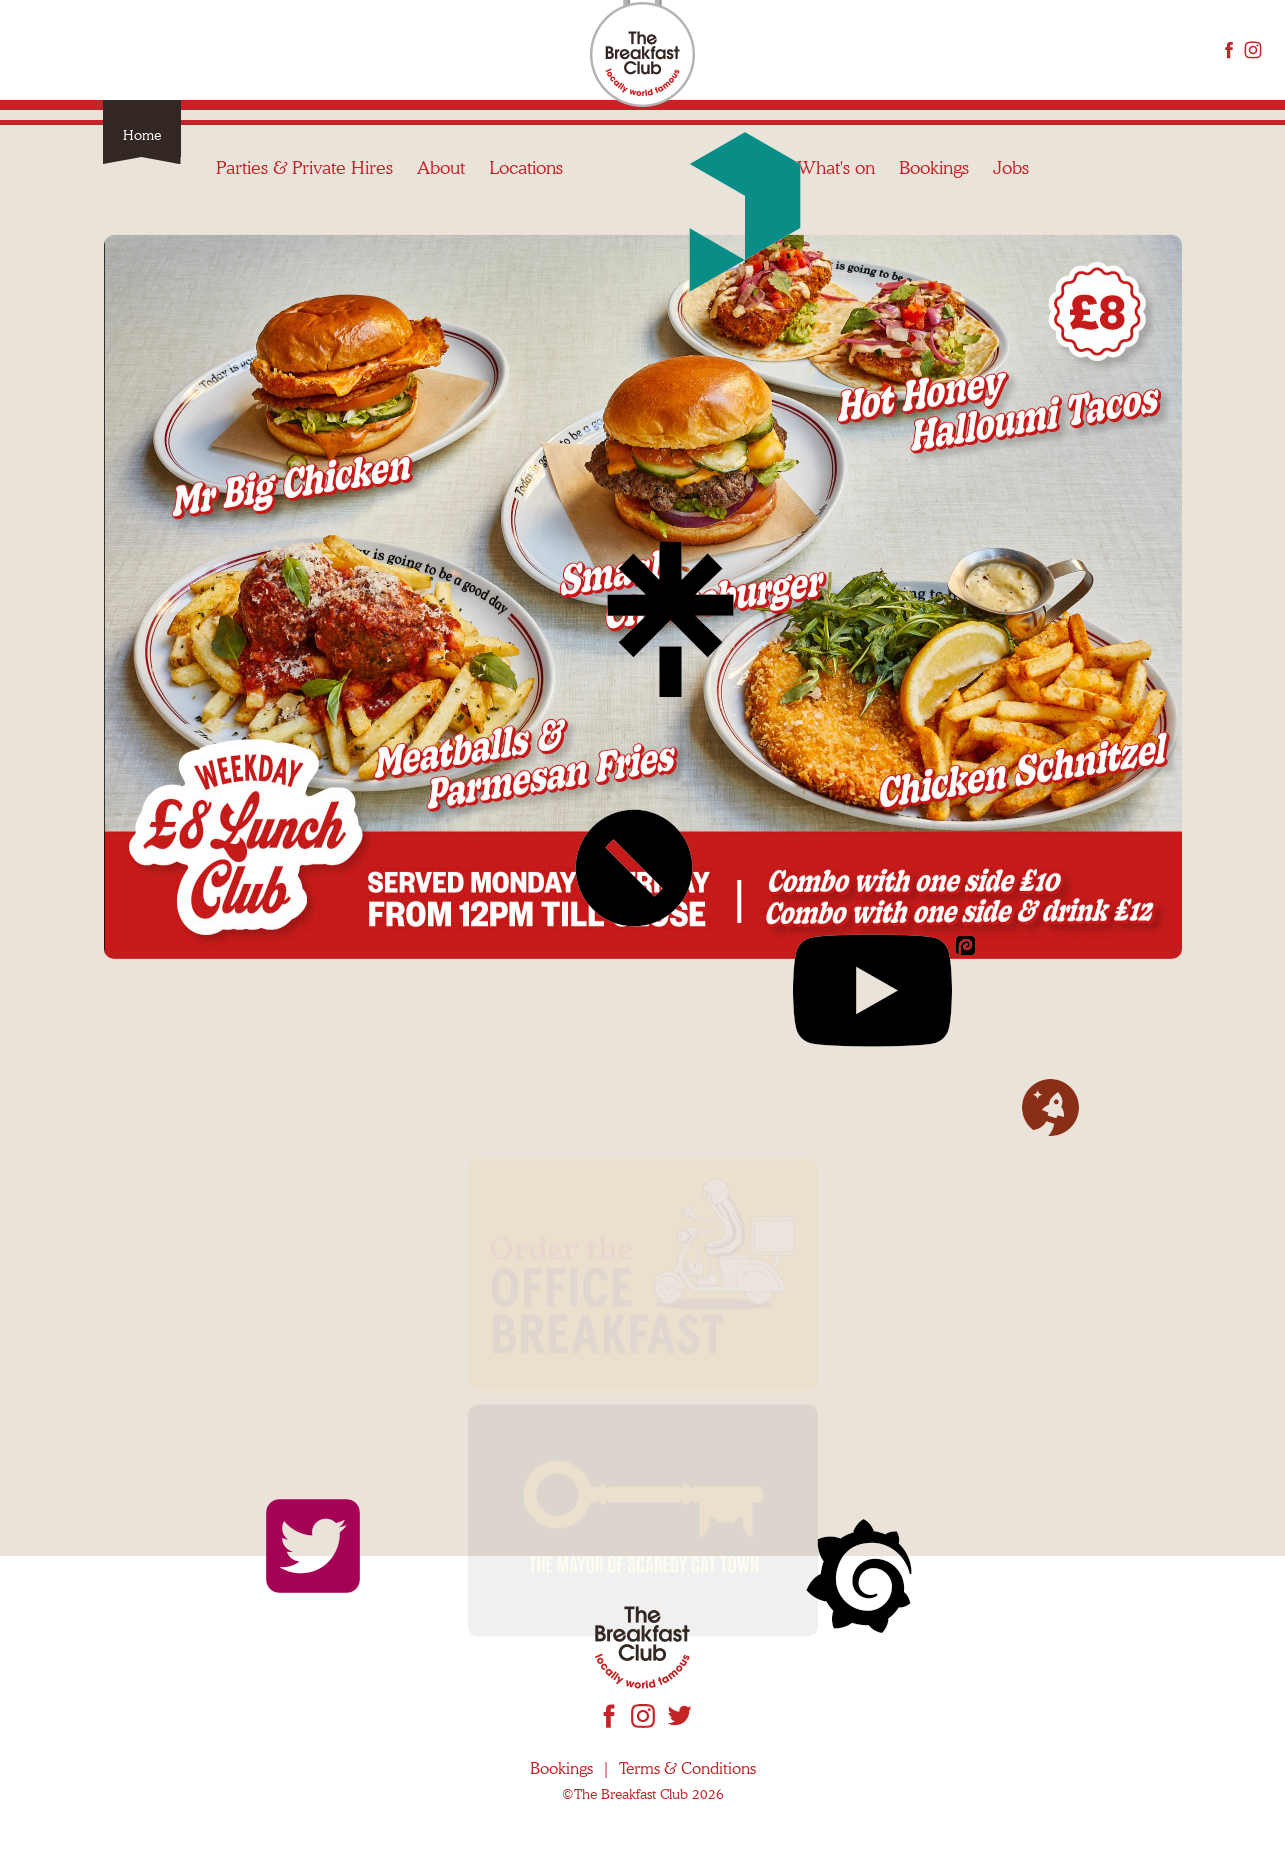  What do you see at coordinates (1050, 1107) in the screenshot?
I see `starship cross-shell prompt branding` at bounding box center [1050, 1107].